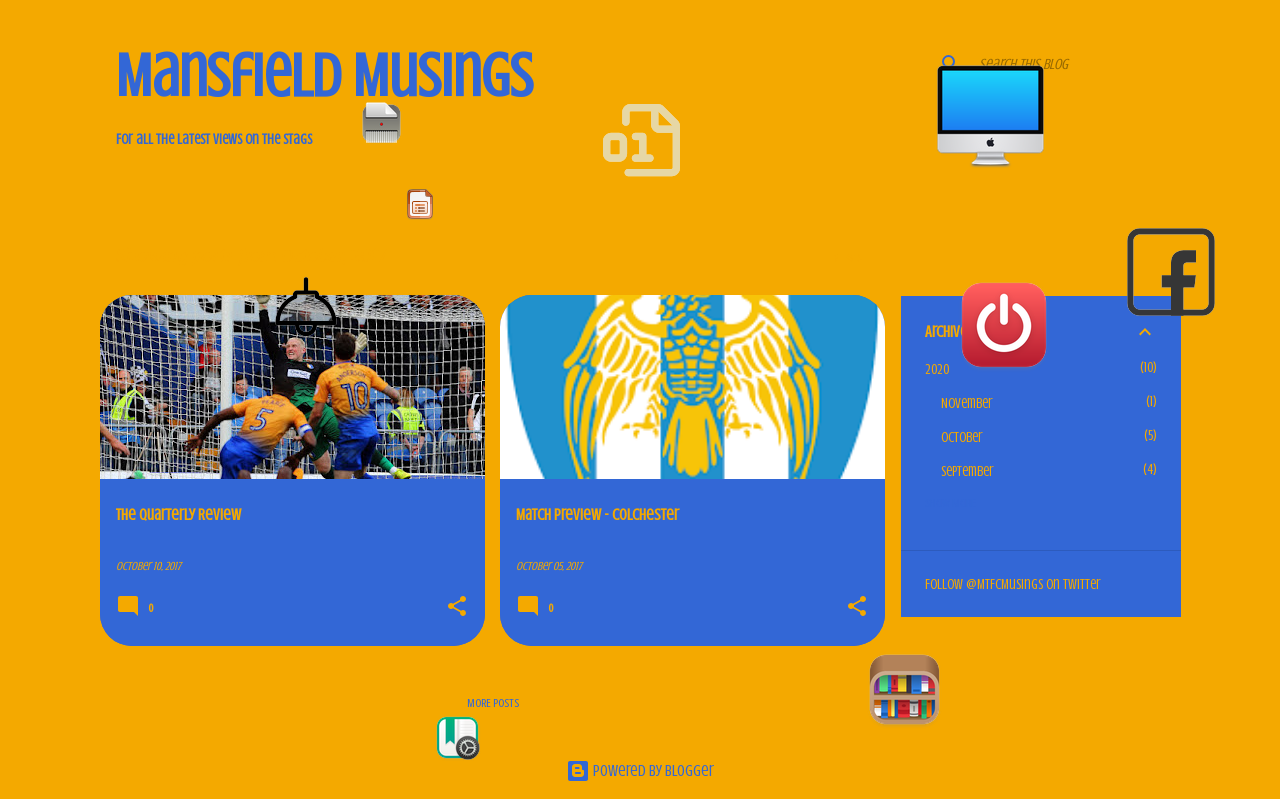 Image resolution: width=1280 pixels, height=799 pixels. I want to click on toggle pendant lamp on/off, so click(306, 310).